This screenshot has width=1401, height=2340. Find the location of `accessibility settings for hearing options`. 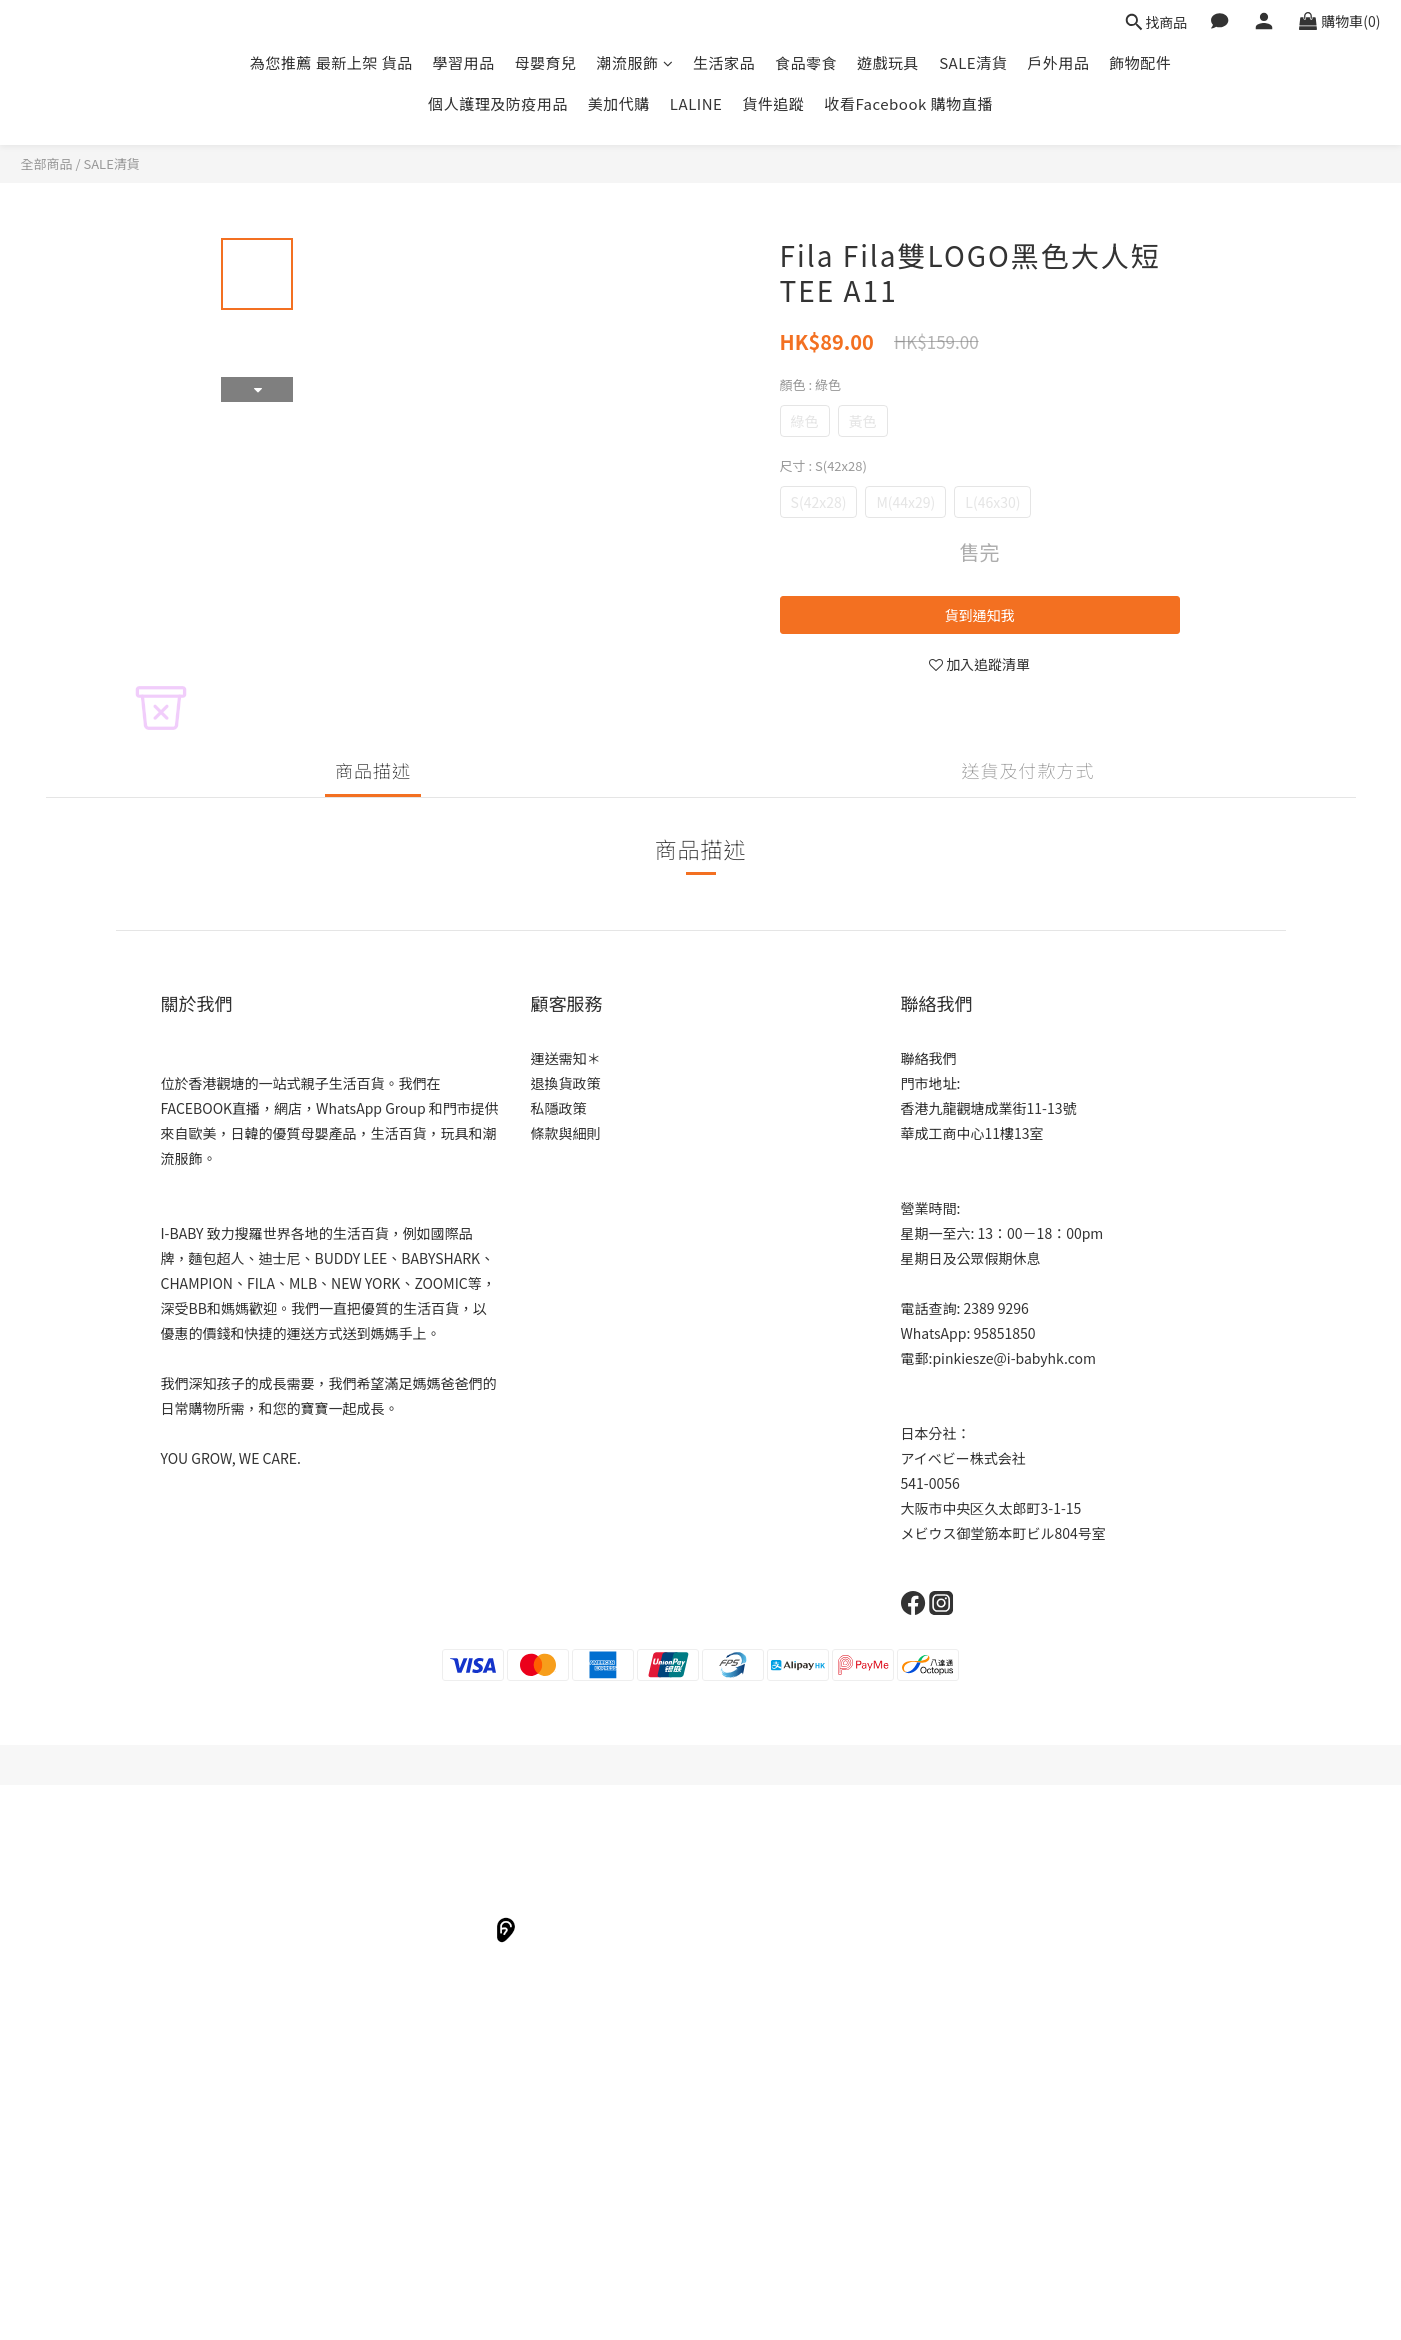

accessibility settings for hearing options is located at coordinates (506, 1930).